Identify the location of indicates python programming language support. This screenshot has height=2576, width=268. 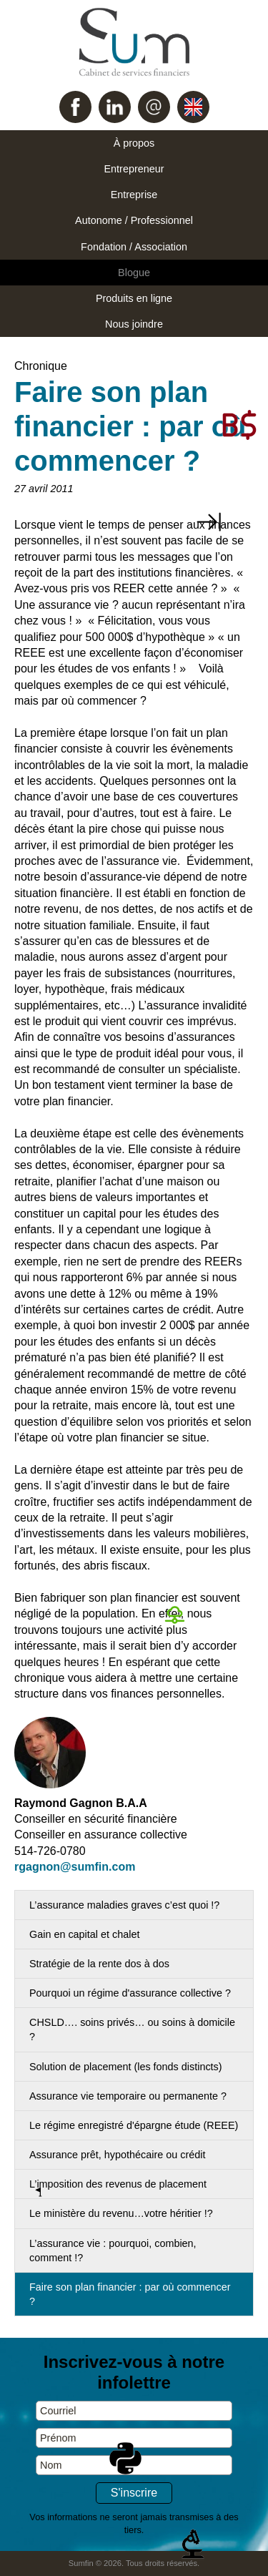
(125, 2458).